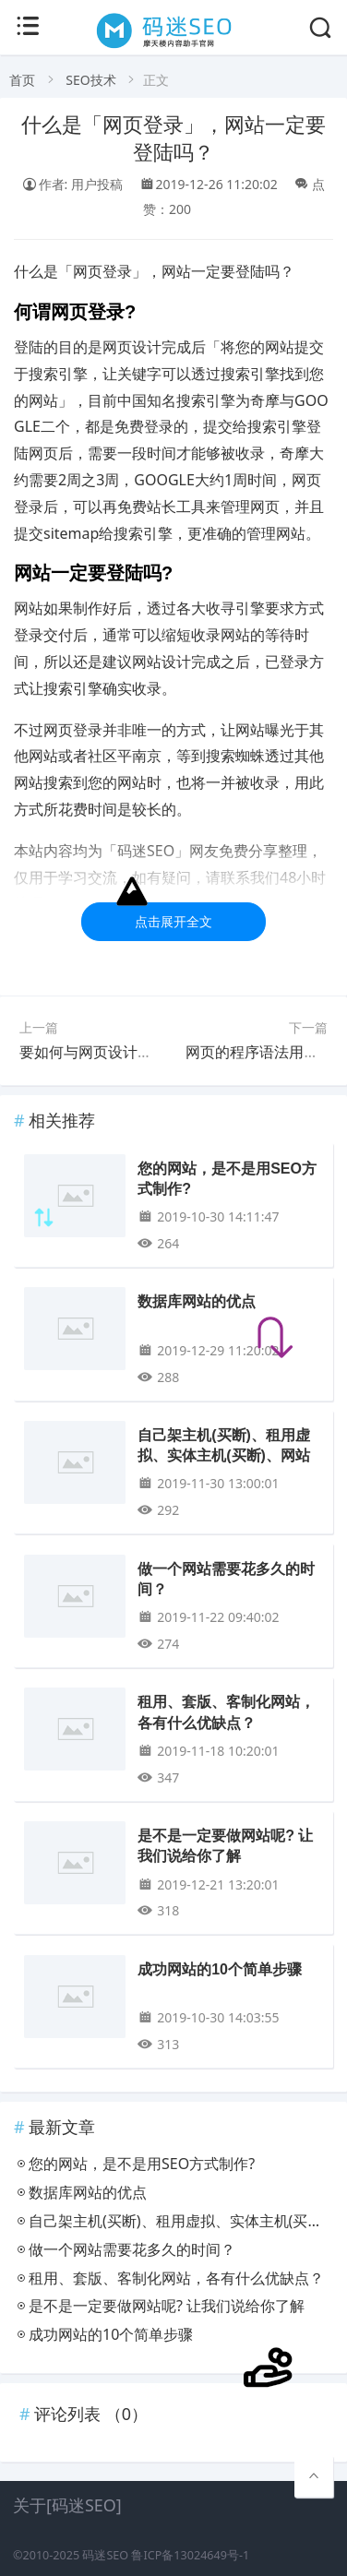  I want to click on make a payment or donation, so click(269, 2368).